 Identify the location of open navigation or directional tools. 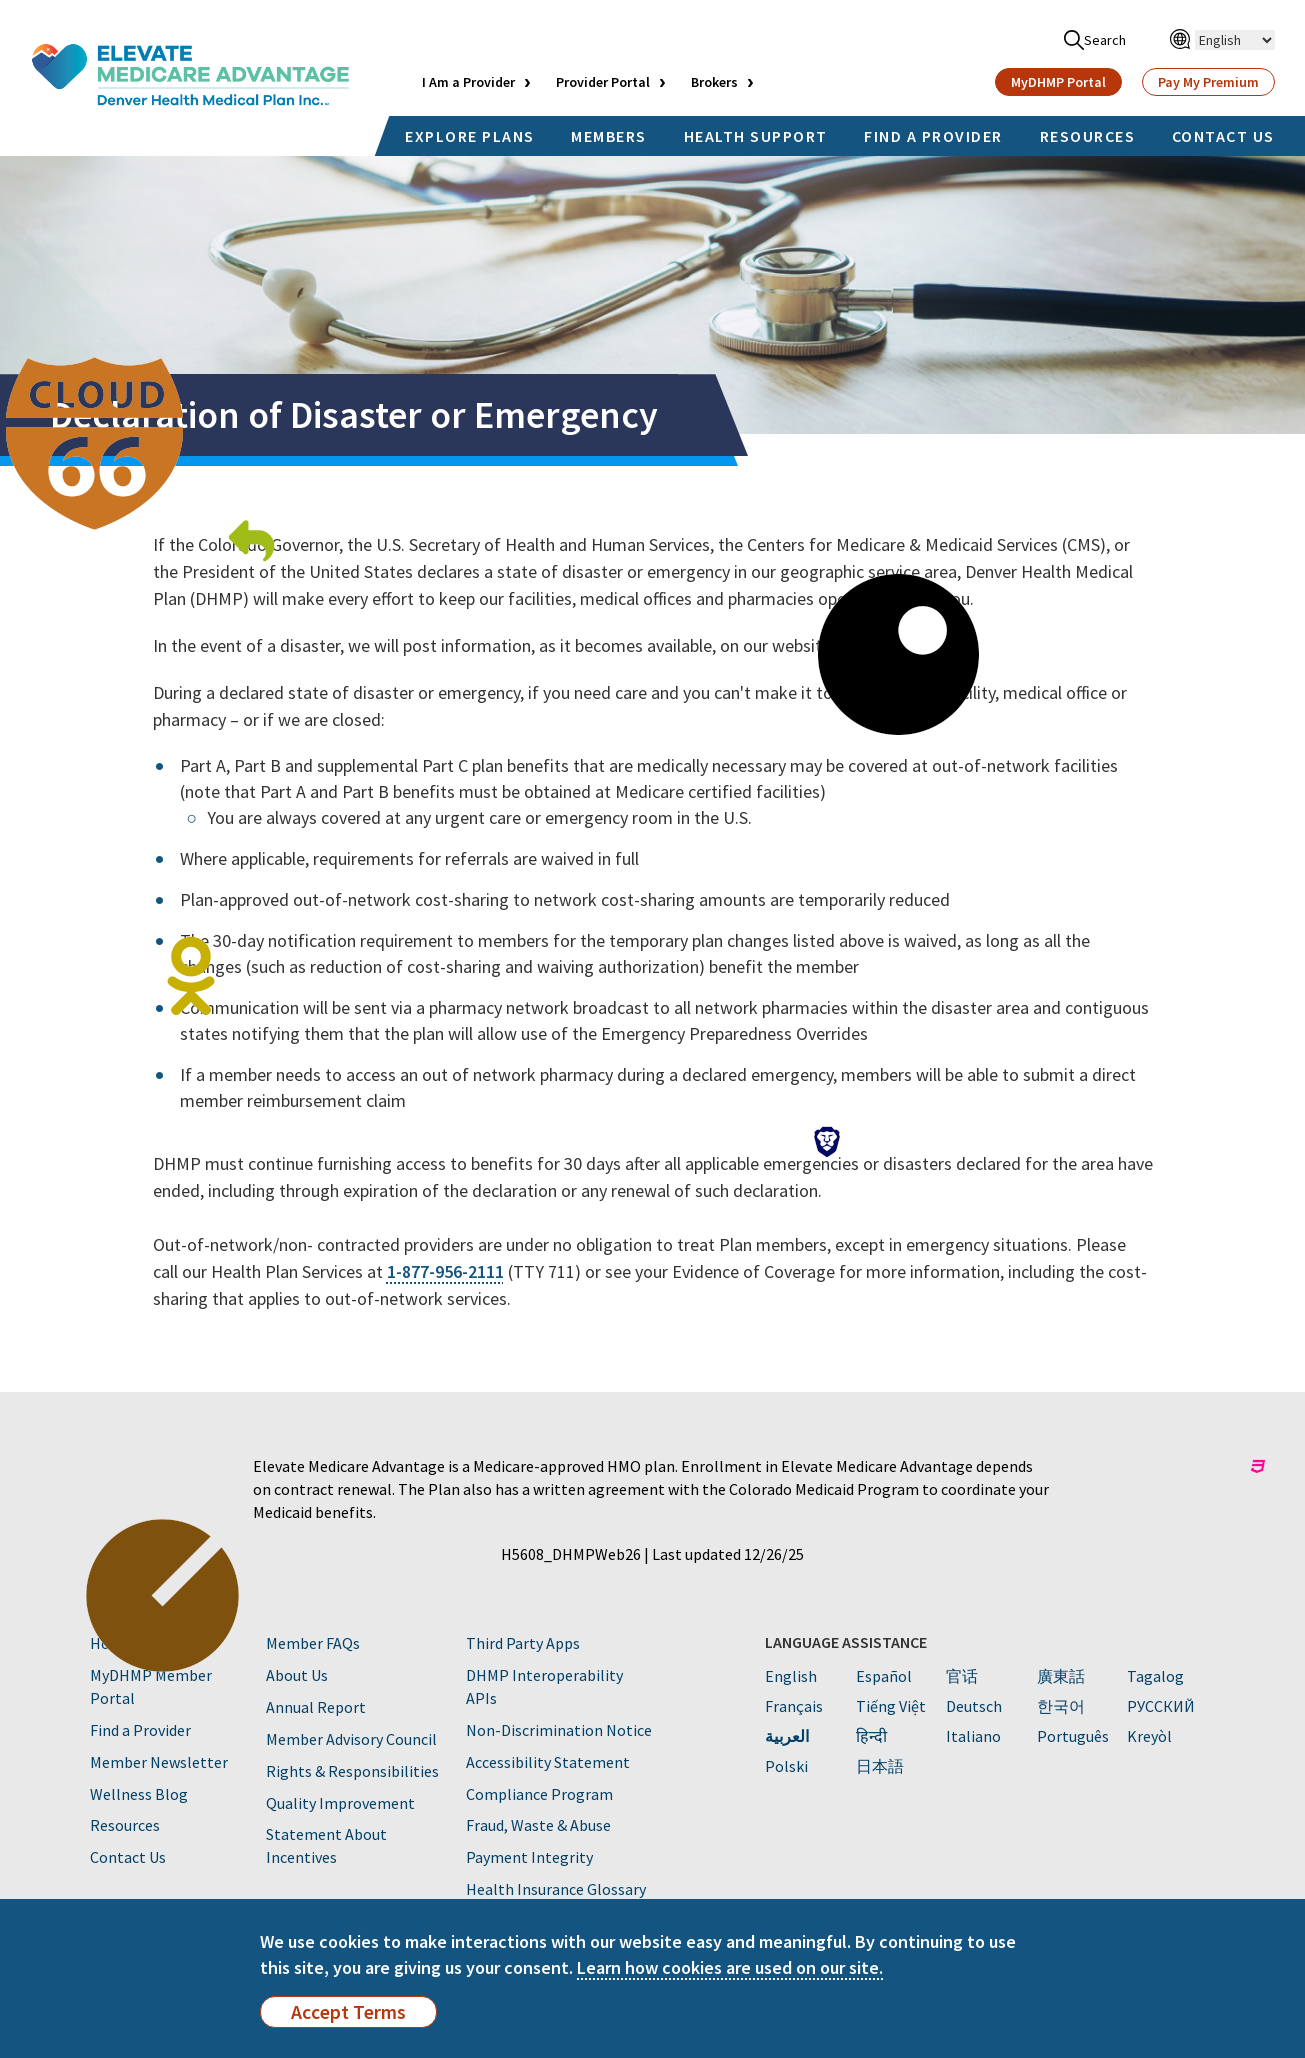
(162, 1595).